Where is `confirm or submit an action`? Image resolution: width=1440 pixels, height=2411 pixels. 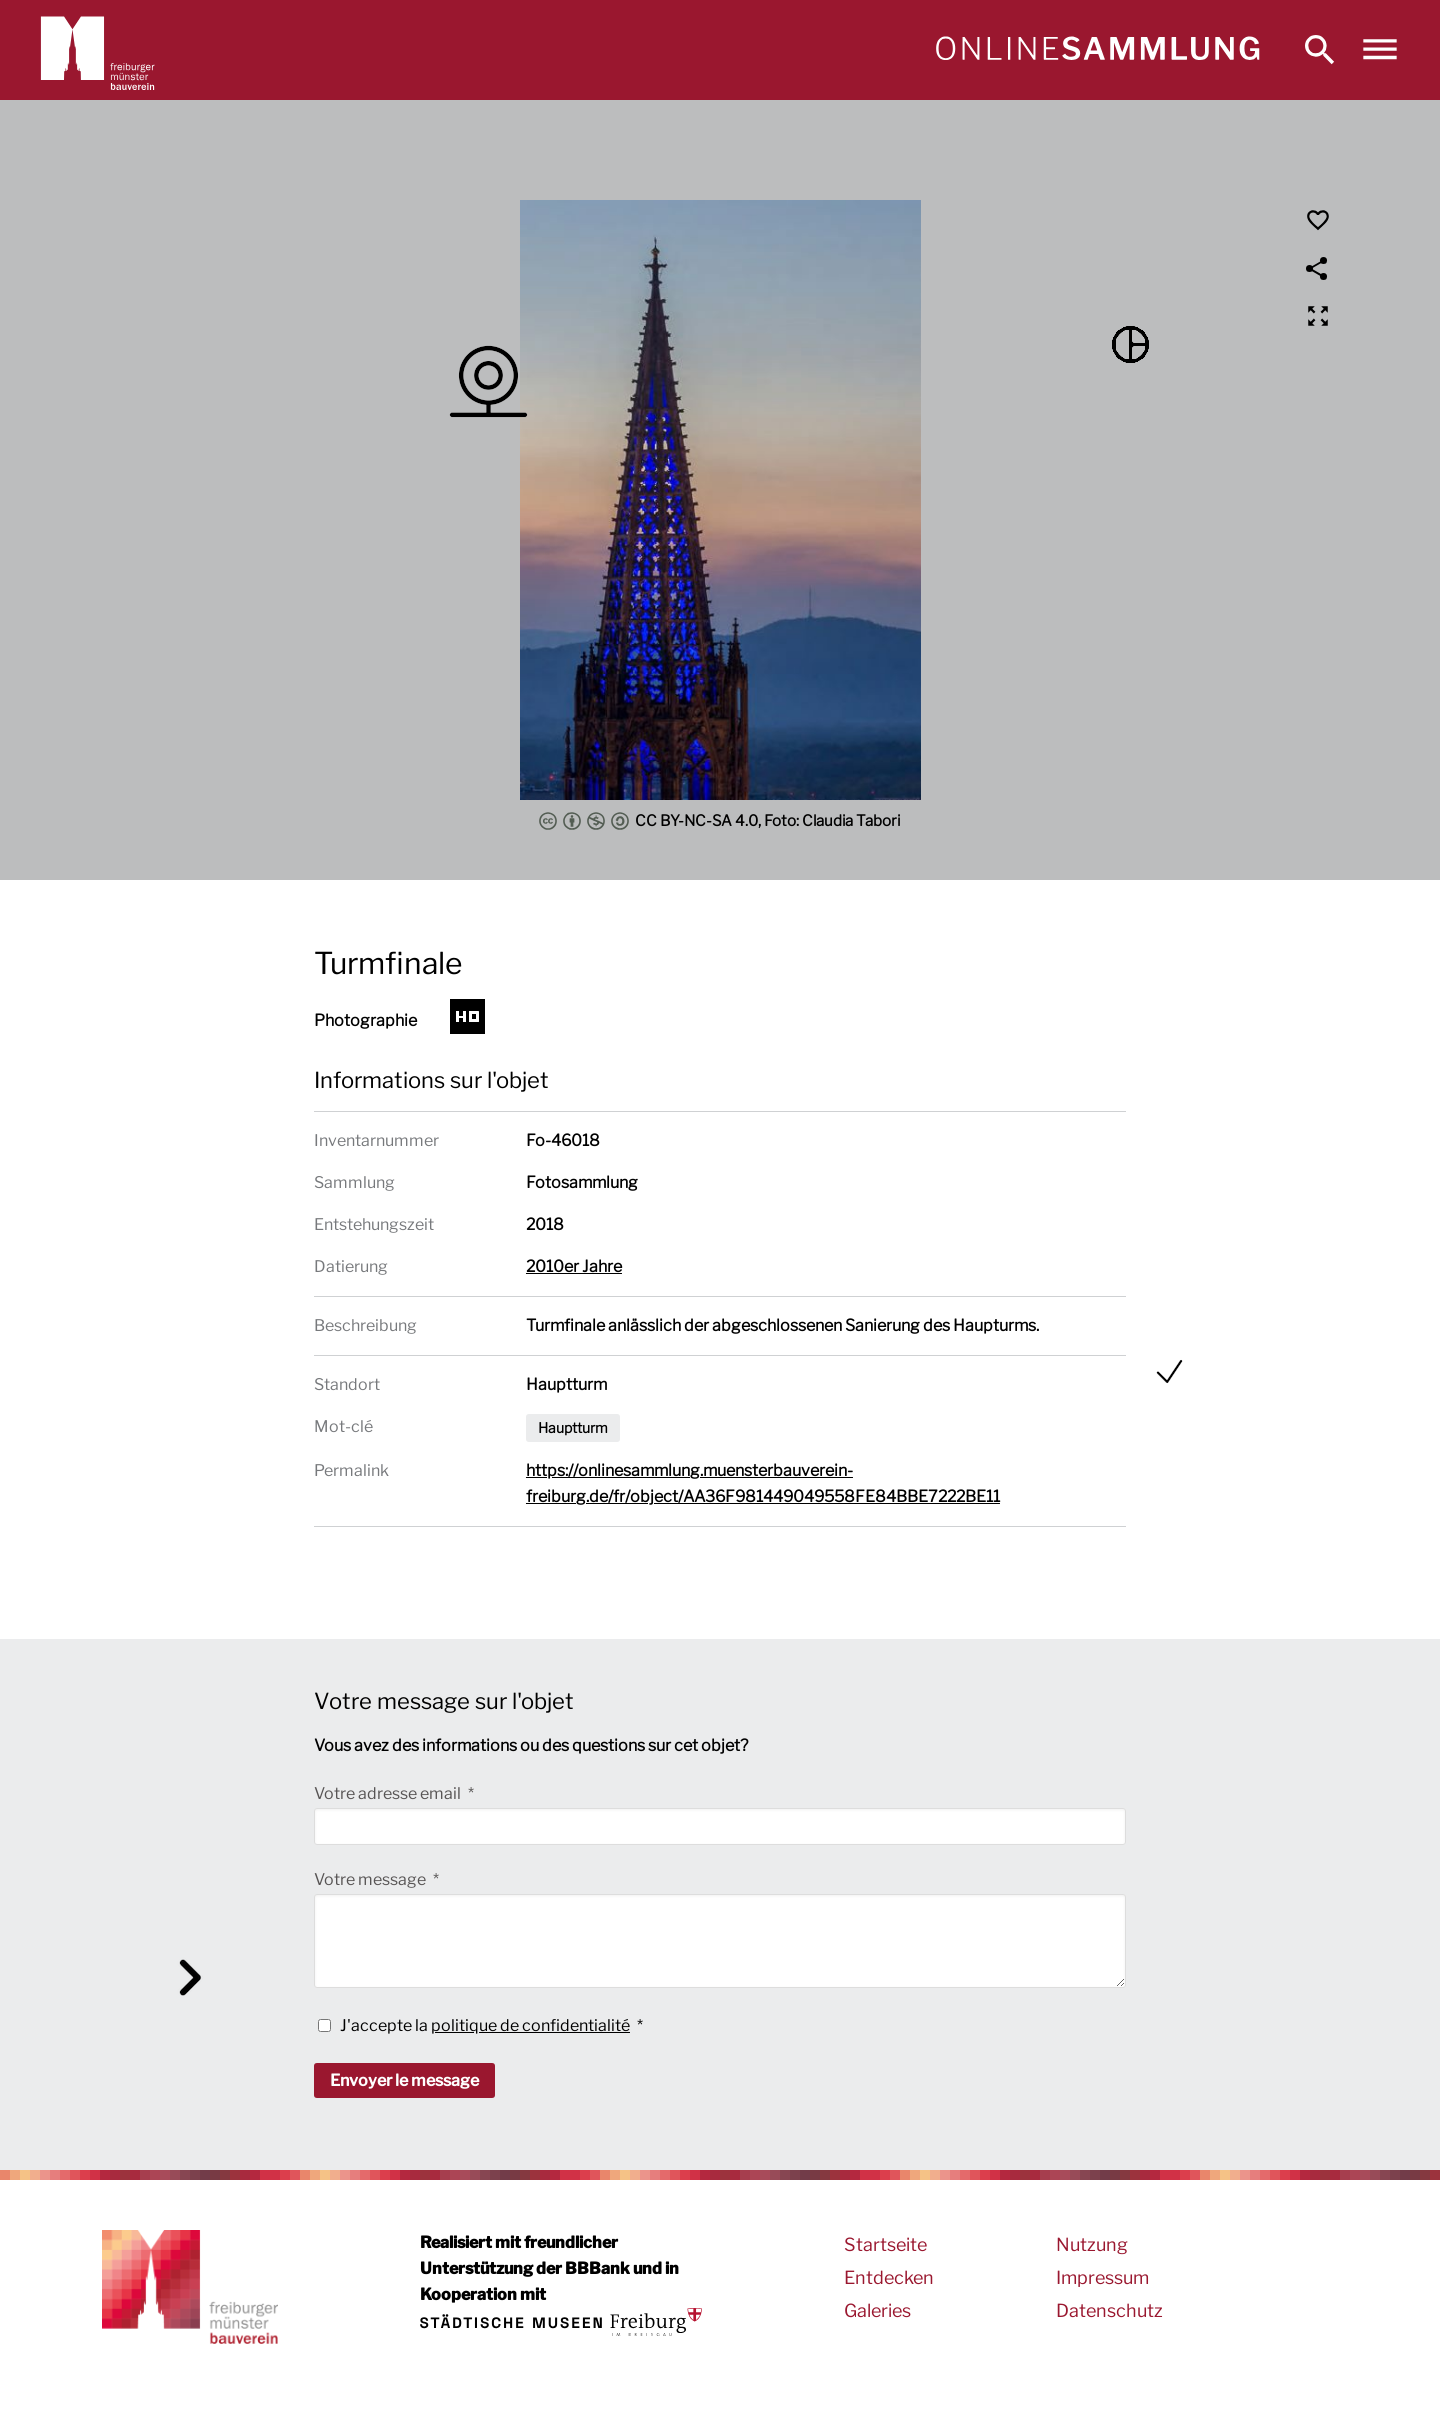 confirm or submit an action is located at coordinates (1169, 1371).